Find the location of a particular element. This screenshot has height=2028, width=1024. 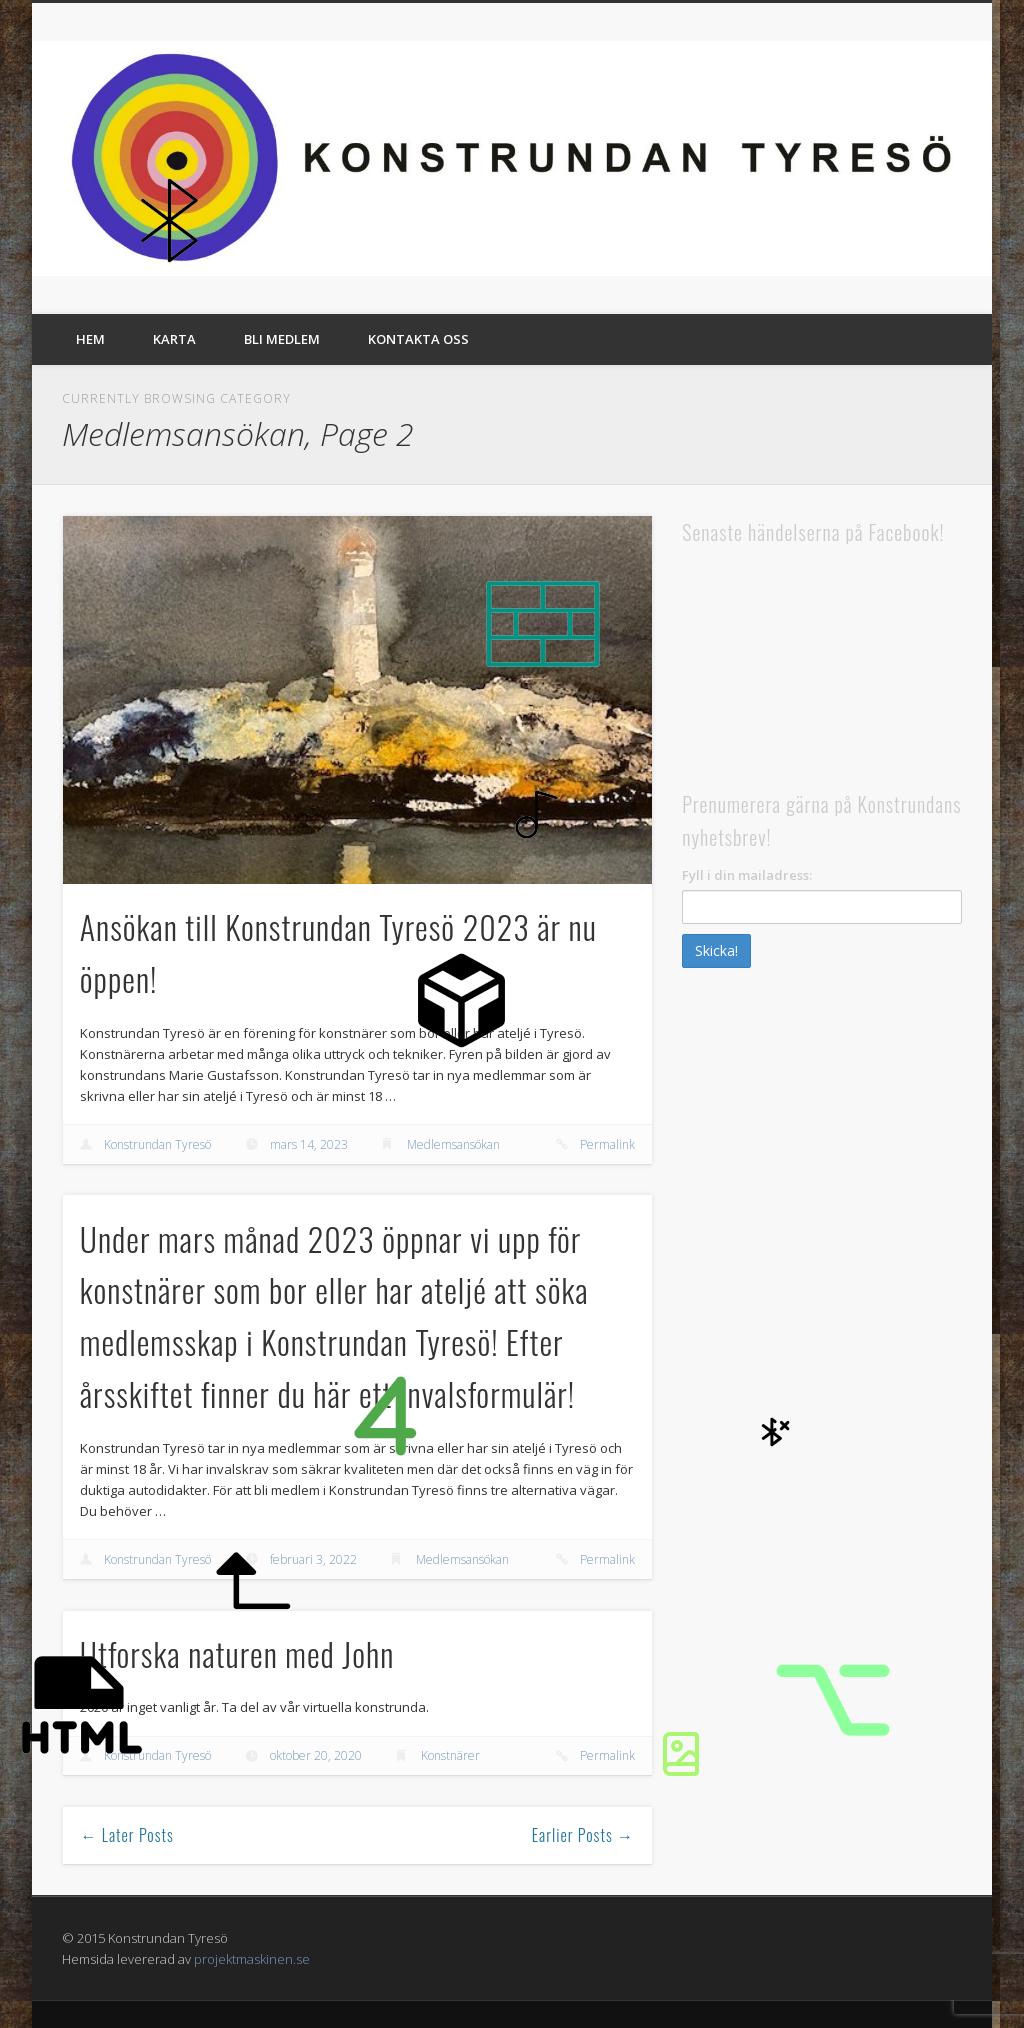

go back and up to previous level is located at coordinates (250, 1583).